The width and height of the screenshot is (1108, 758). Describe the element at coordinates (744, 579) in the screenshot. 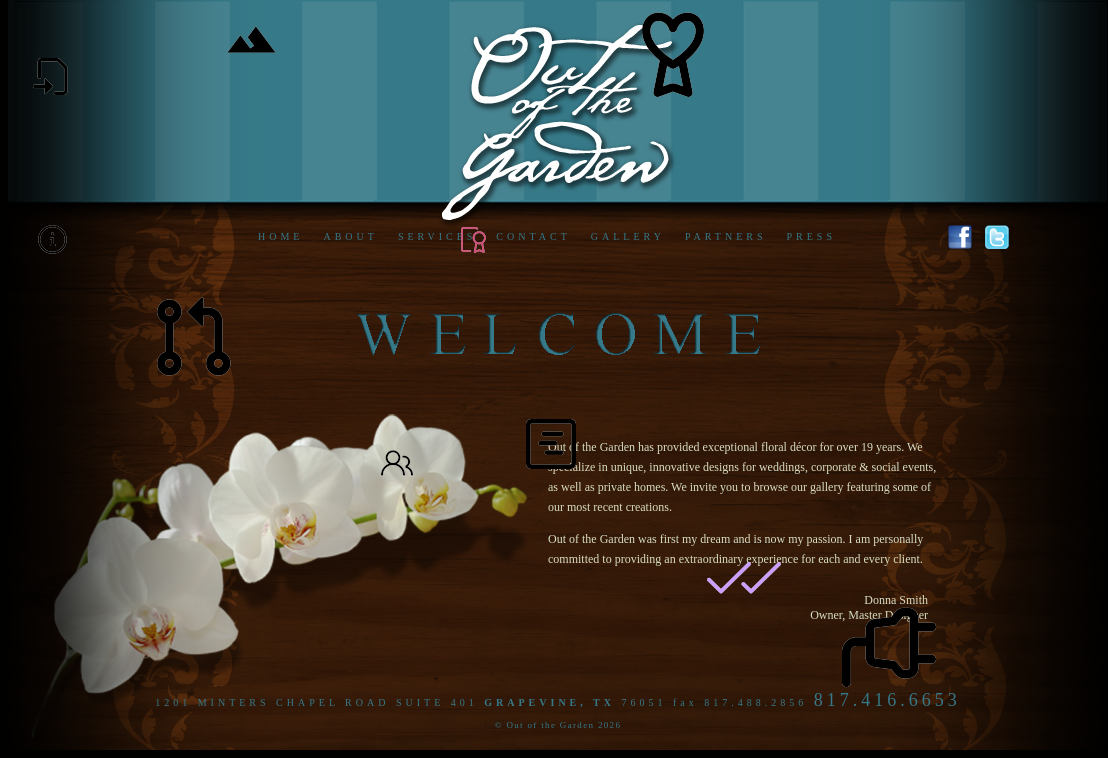

I see `indicates all items have been completed or verified` at that location.